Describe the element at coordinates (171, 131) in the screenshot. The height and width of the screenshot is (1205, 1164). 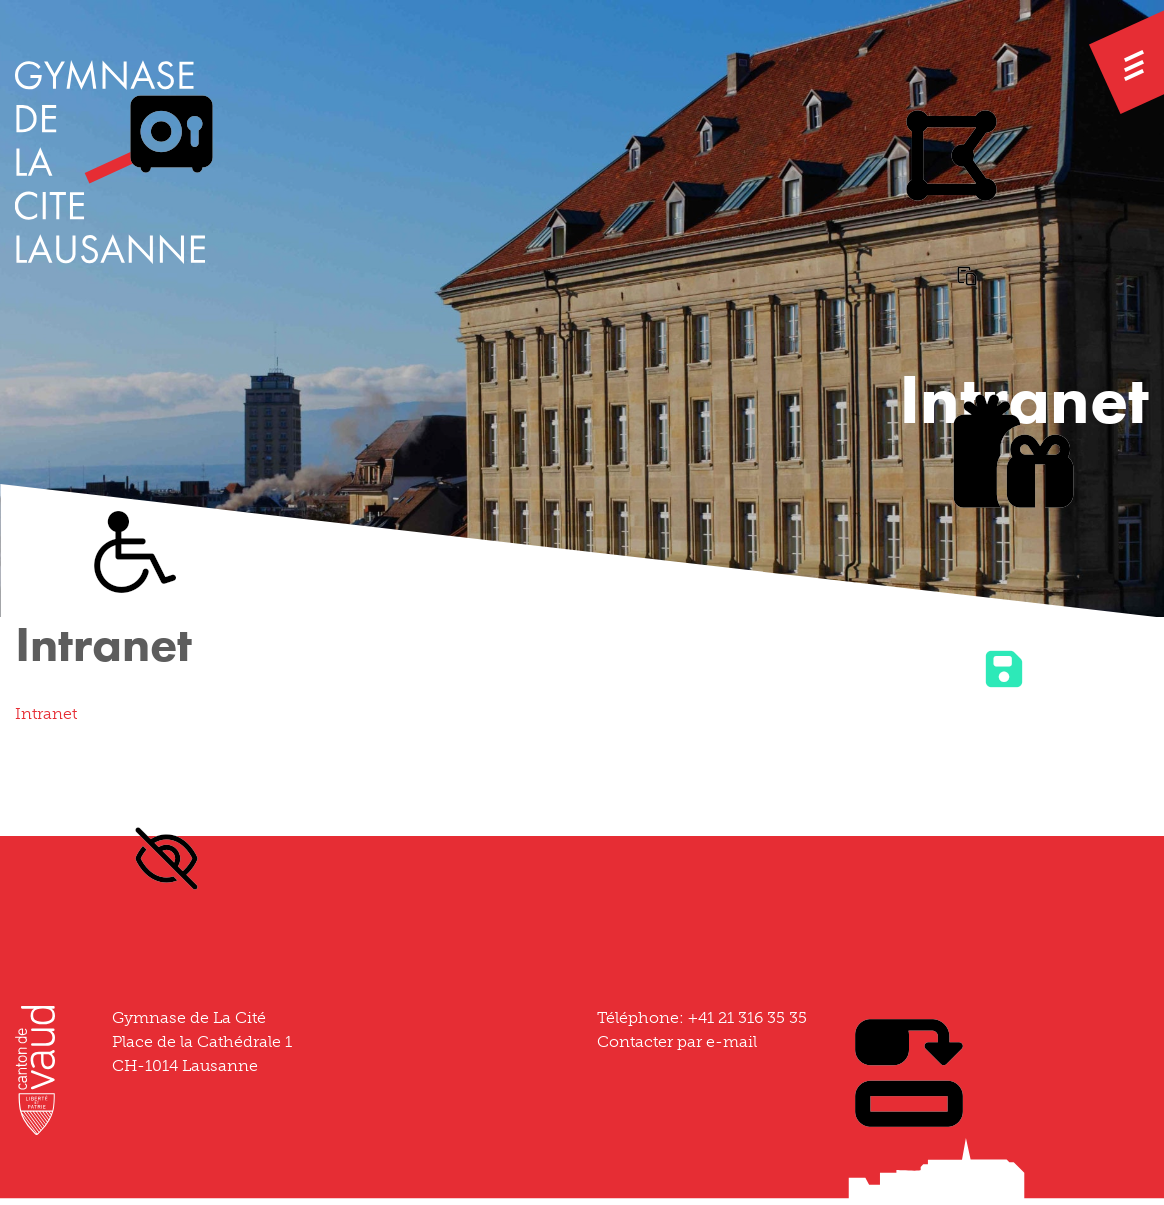
I see `access secure storage or vault` at that location.